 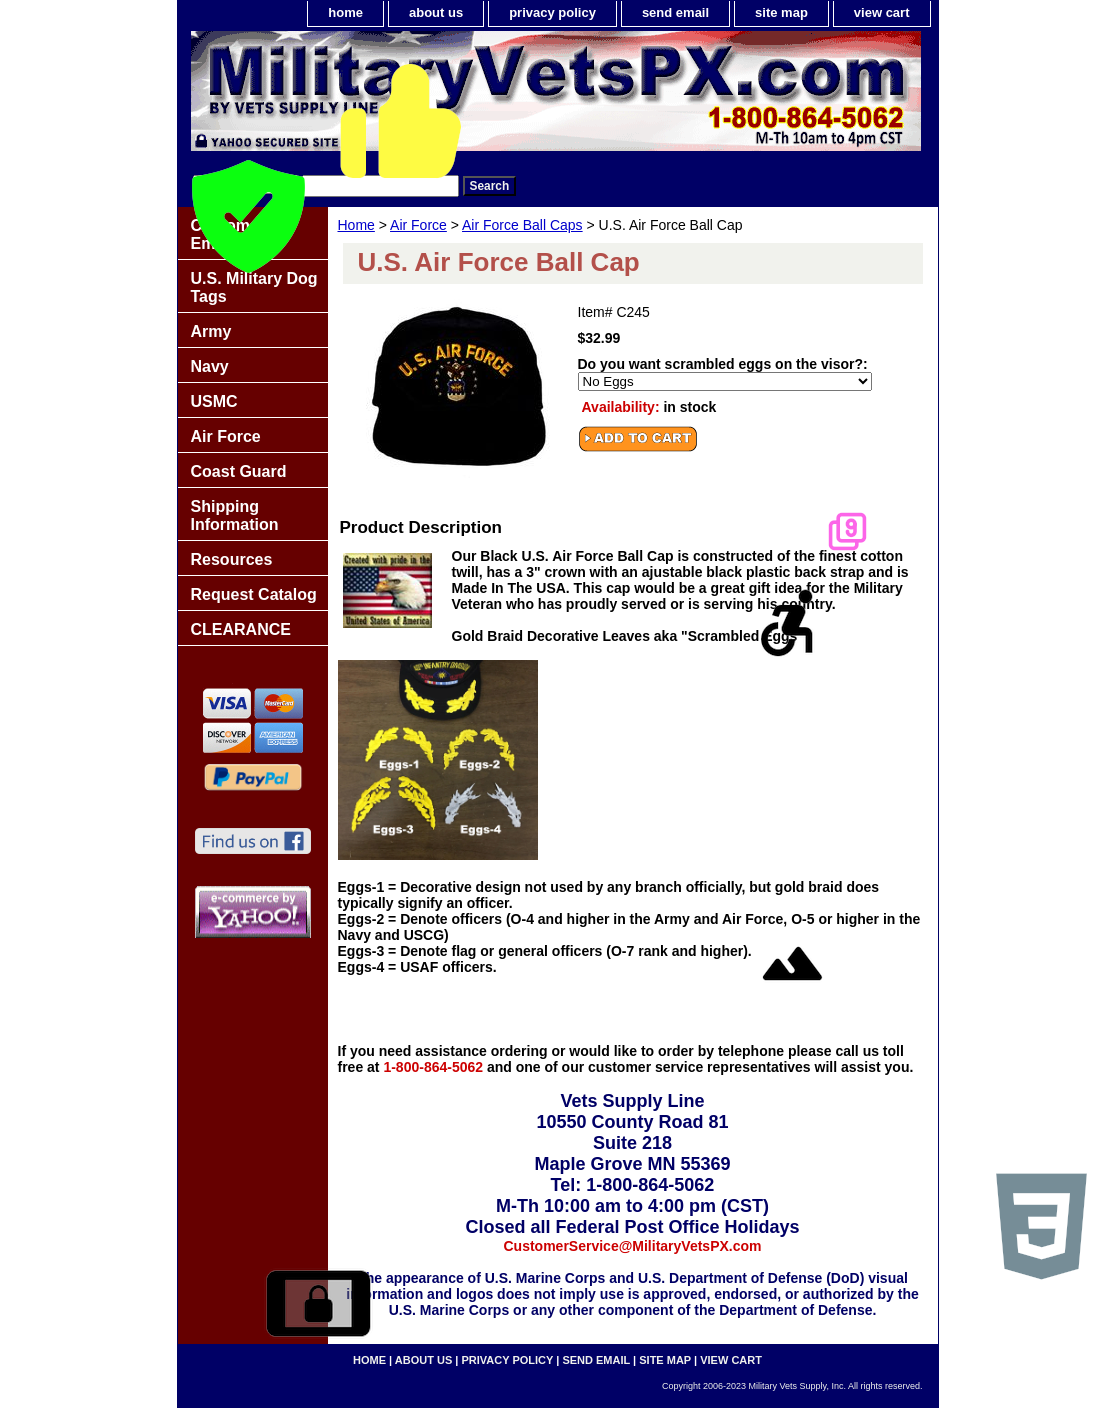 I want to click on like or upvote content, so click(x=404, y=121).